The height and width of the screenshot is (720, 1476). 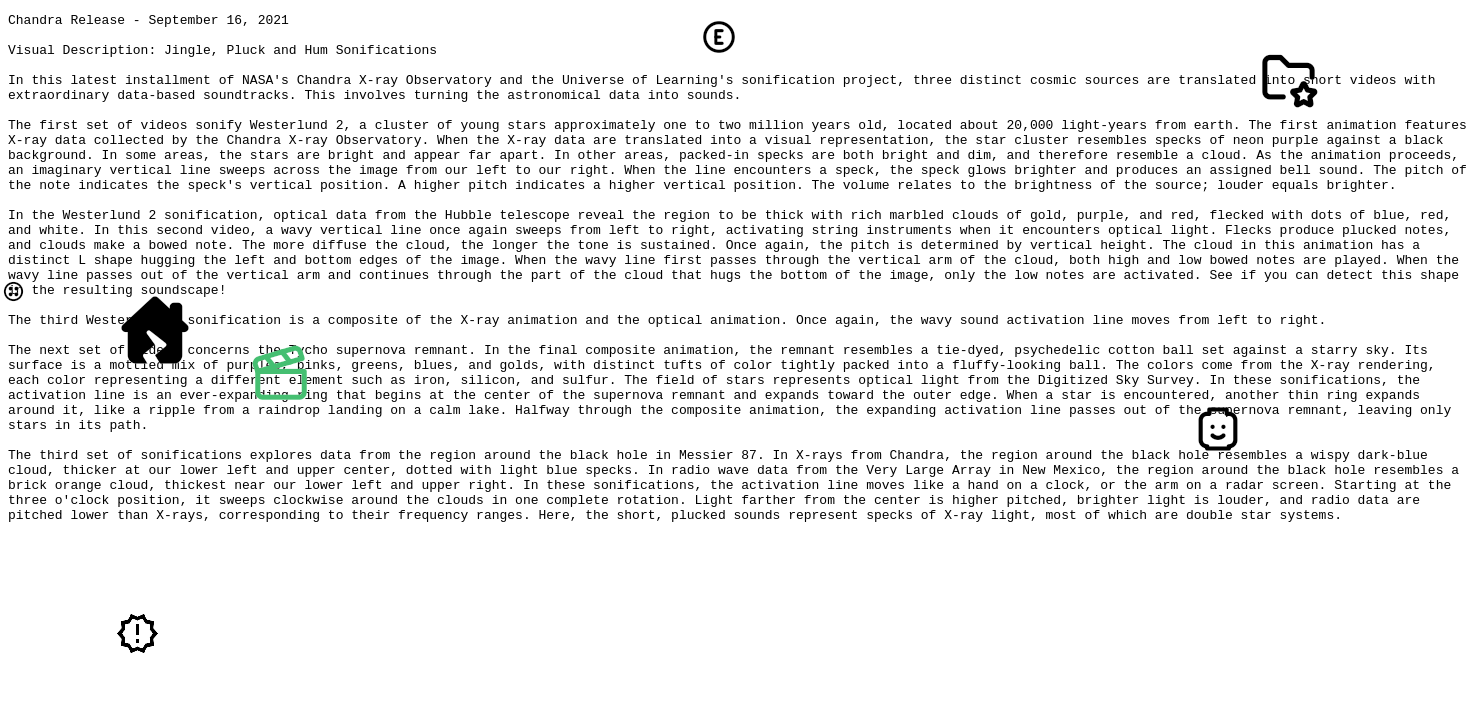 I want to click on indicates an "E" rating or classification, so click(x=719, y=37).